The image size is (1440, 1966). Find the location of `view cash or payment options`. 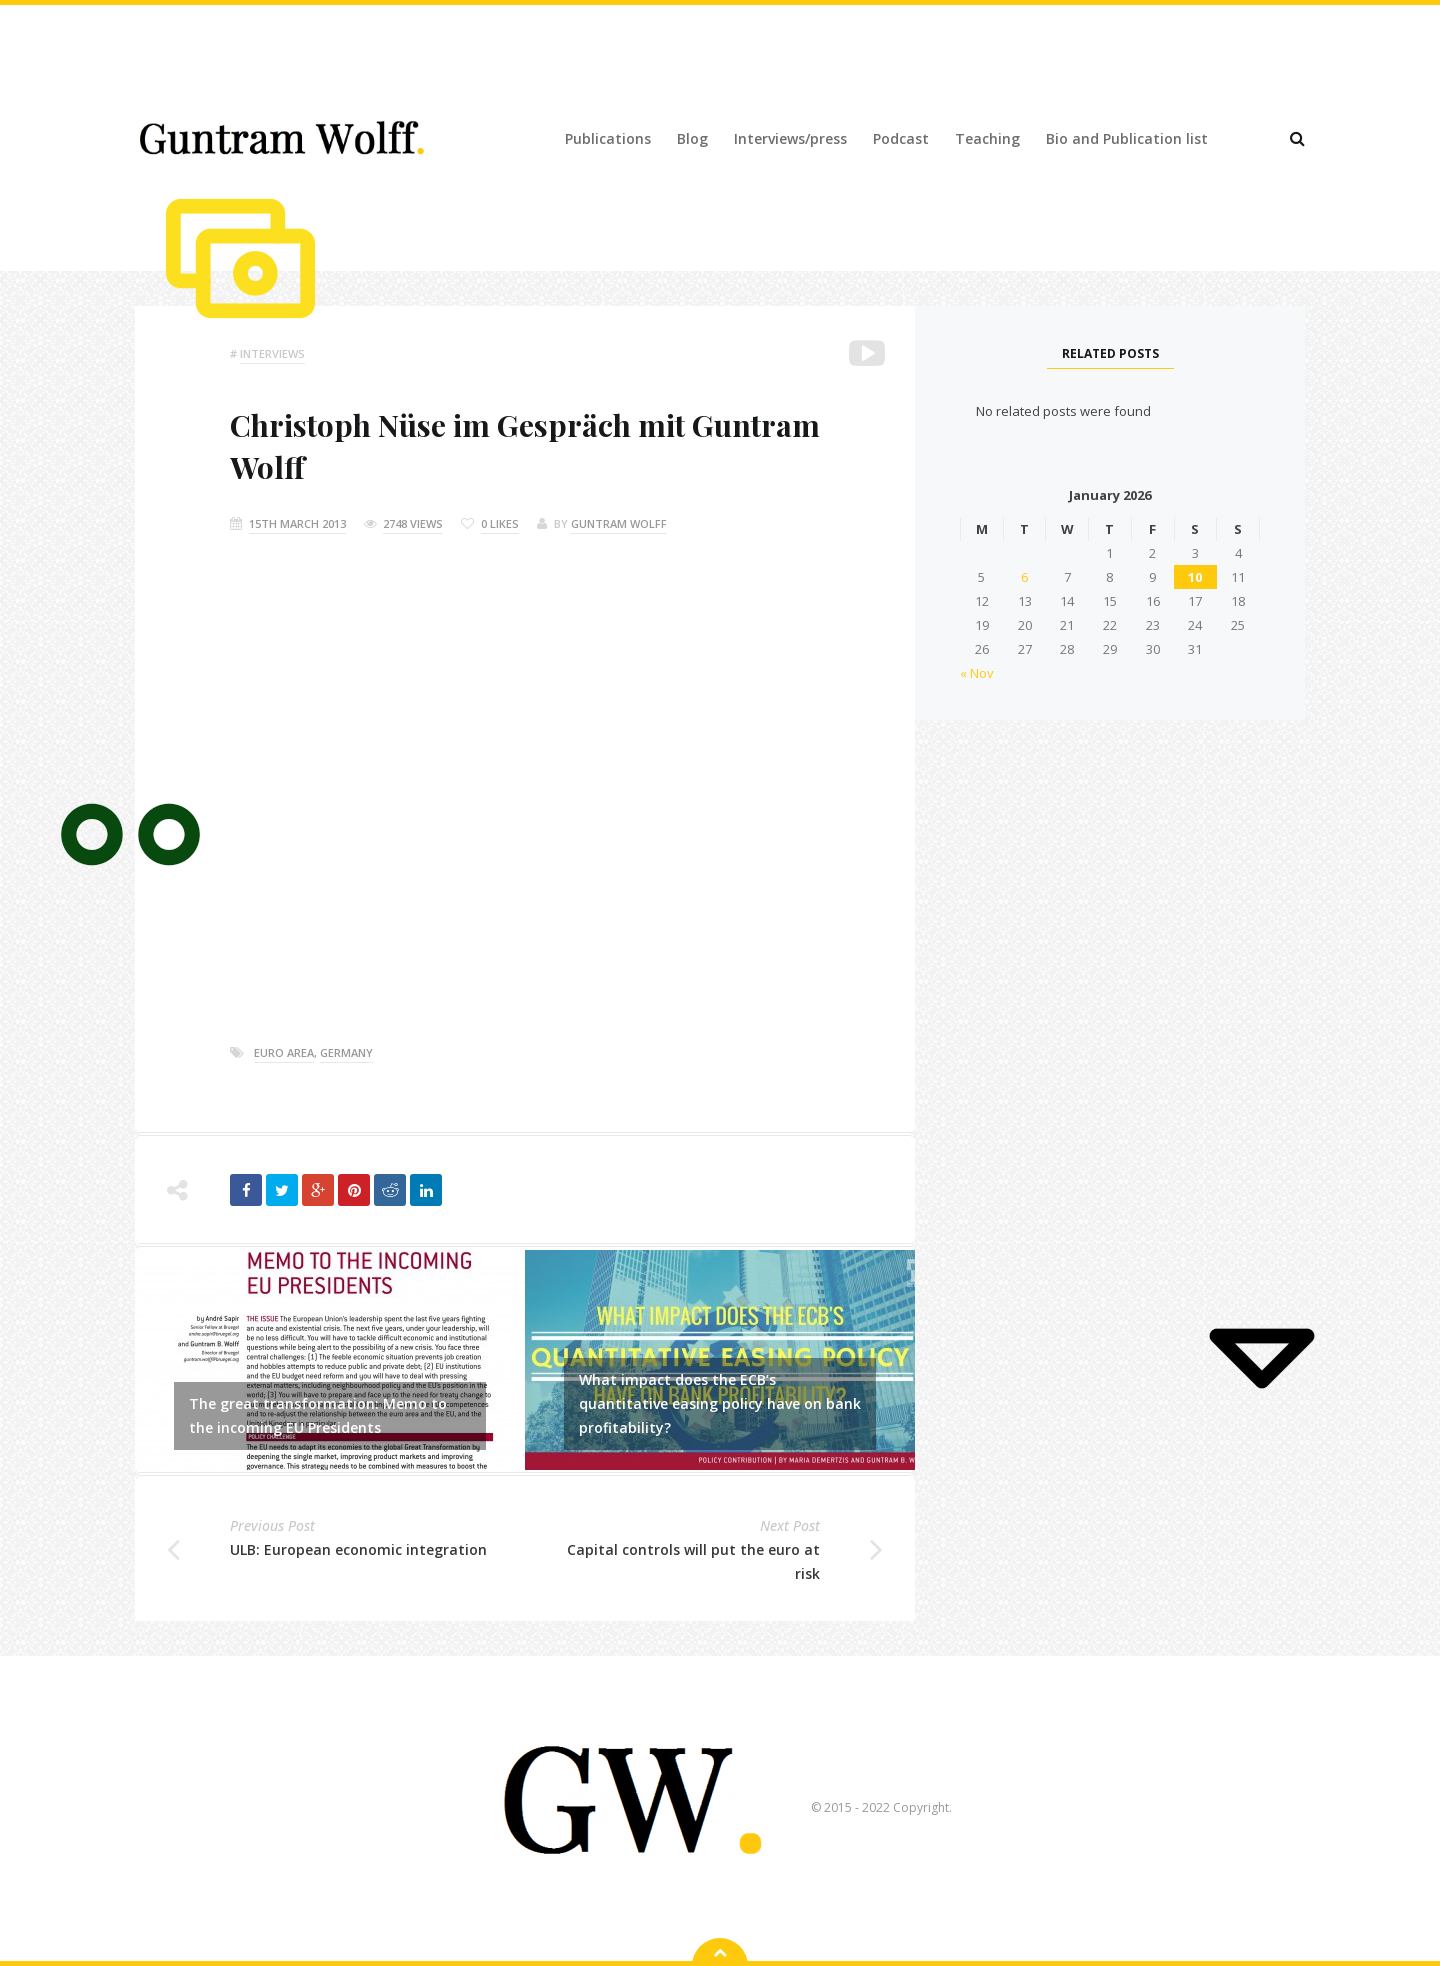

view cash or payment options is located at coordinates (240, 258).